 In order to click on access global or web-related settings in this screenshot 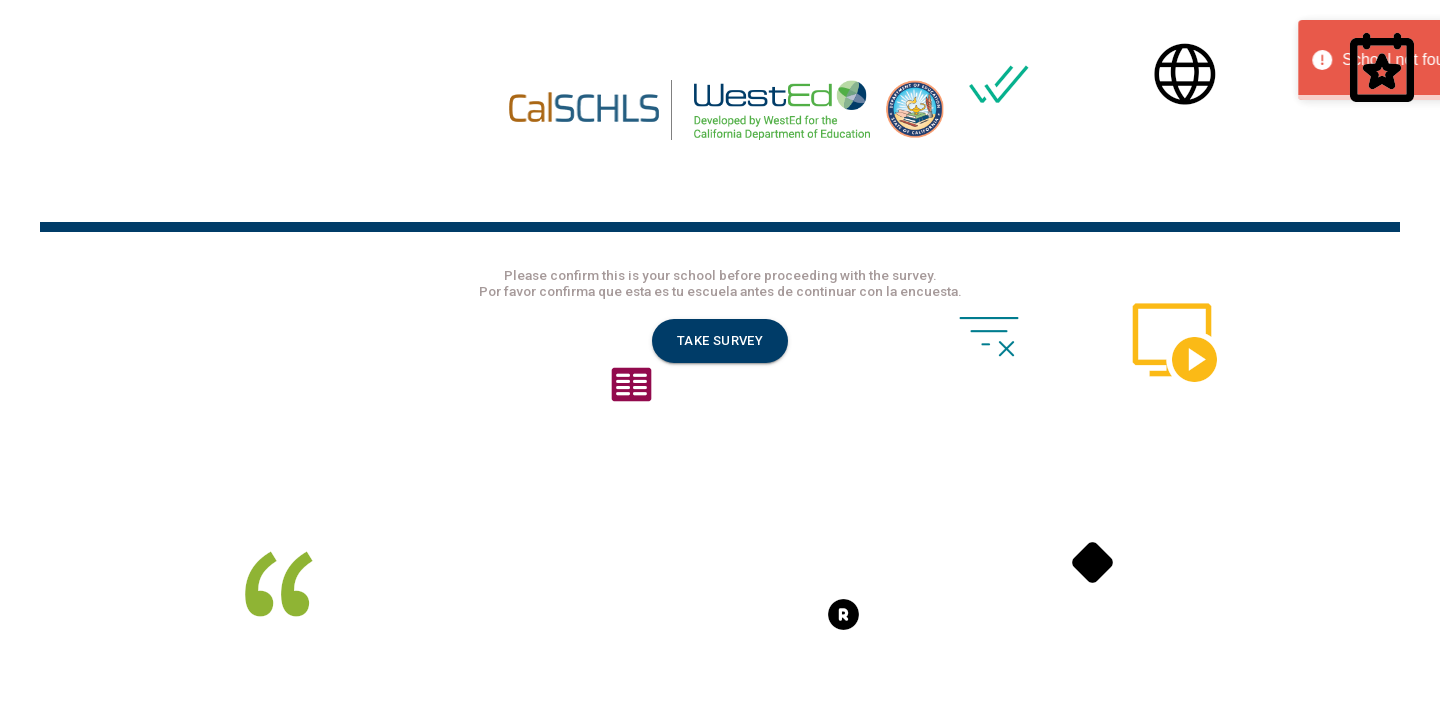, I will do `click(1182, 76)`.